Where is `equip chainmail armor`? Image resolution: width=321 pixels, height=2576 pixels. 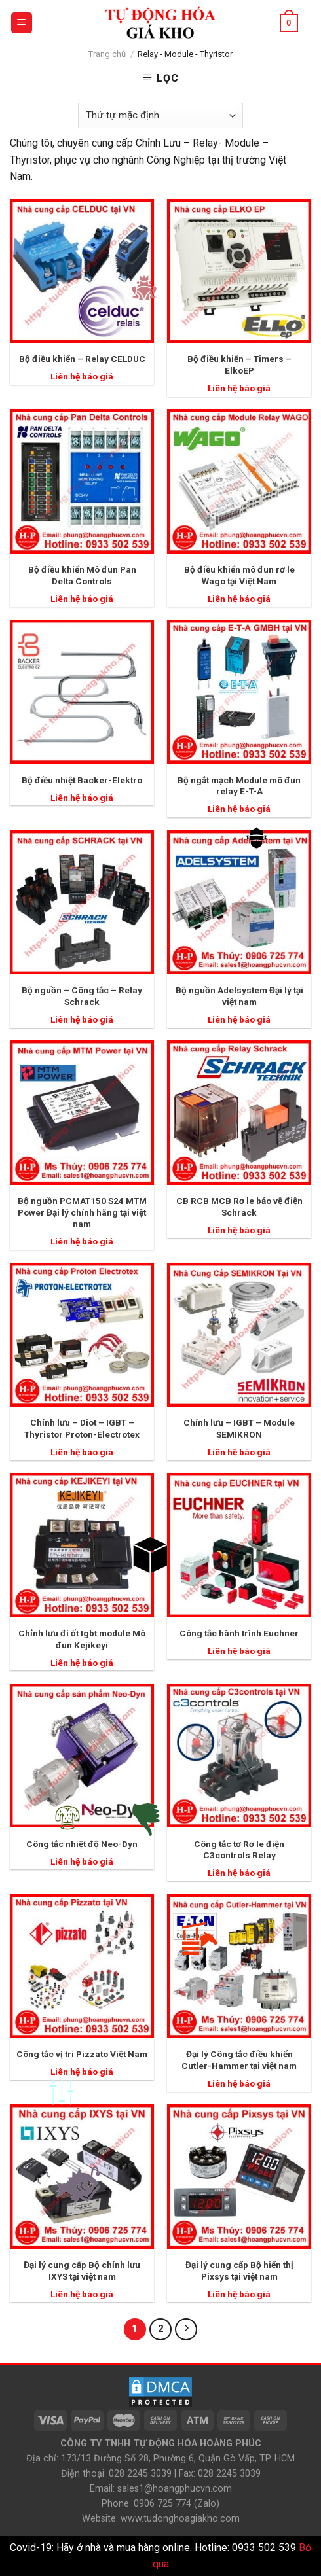
equip chainmail armor is located at coordinates (67, 1818).